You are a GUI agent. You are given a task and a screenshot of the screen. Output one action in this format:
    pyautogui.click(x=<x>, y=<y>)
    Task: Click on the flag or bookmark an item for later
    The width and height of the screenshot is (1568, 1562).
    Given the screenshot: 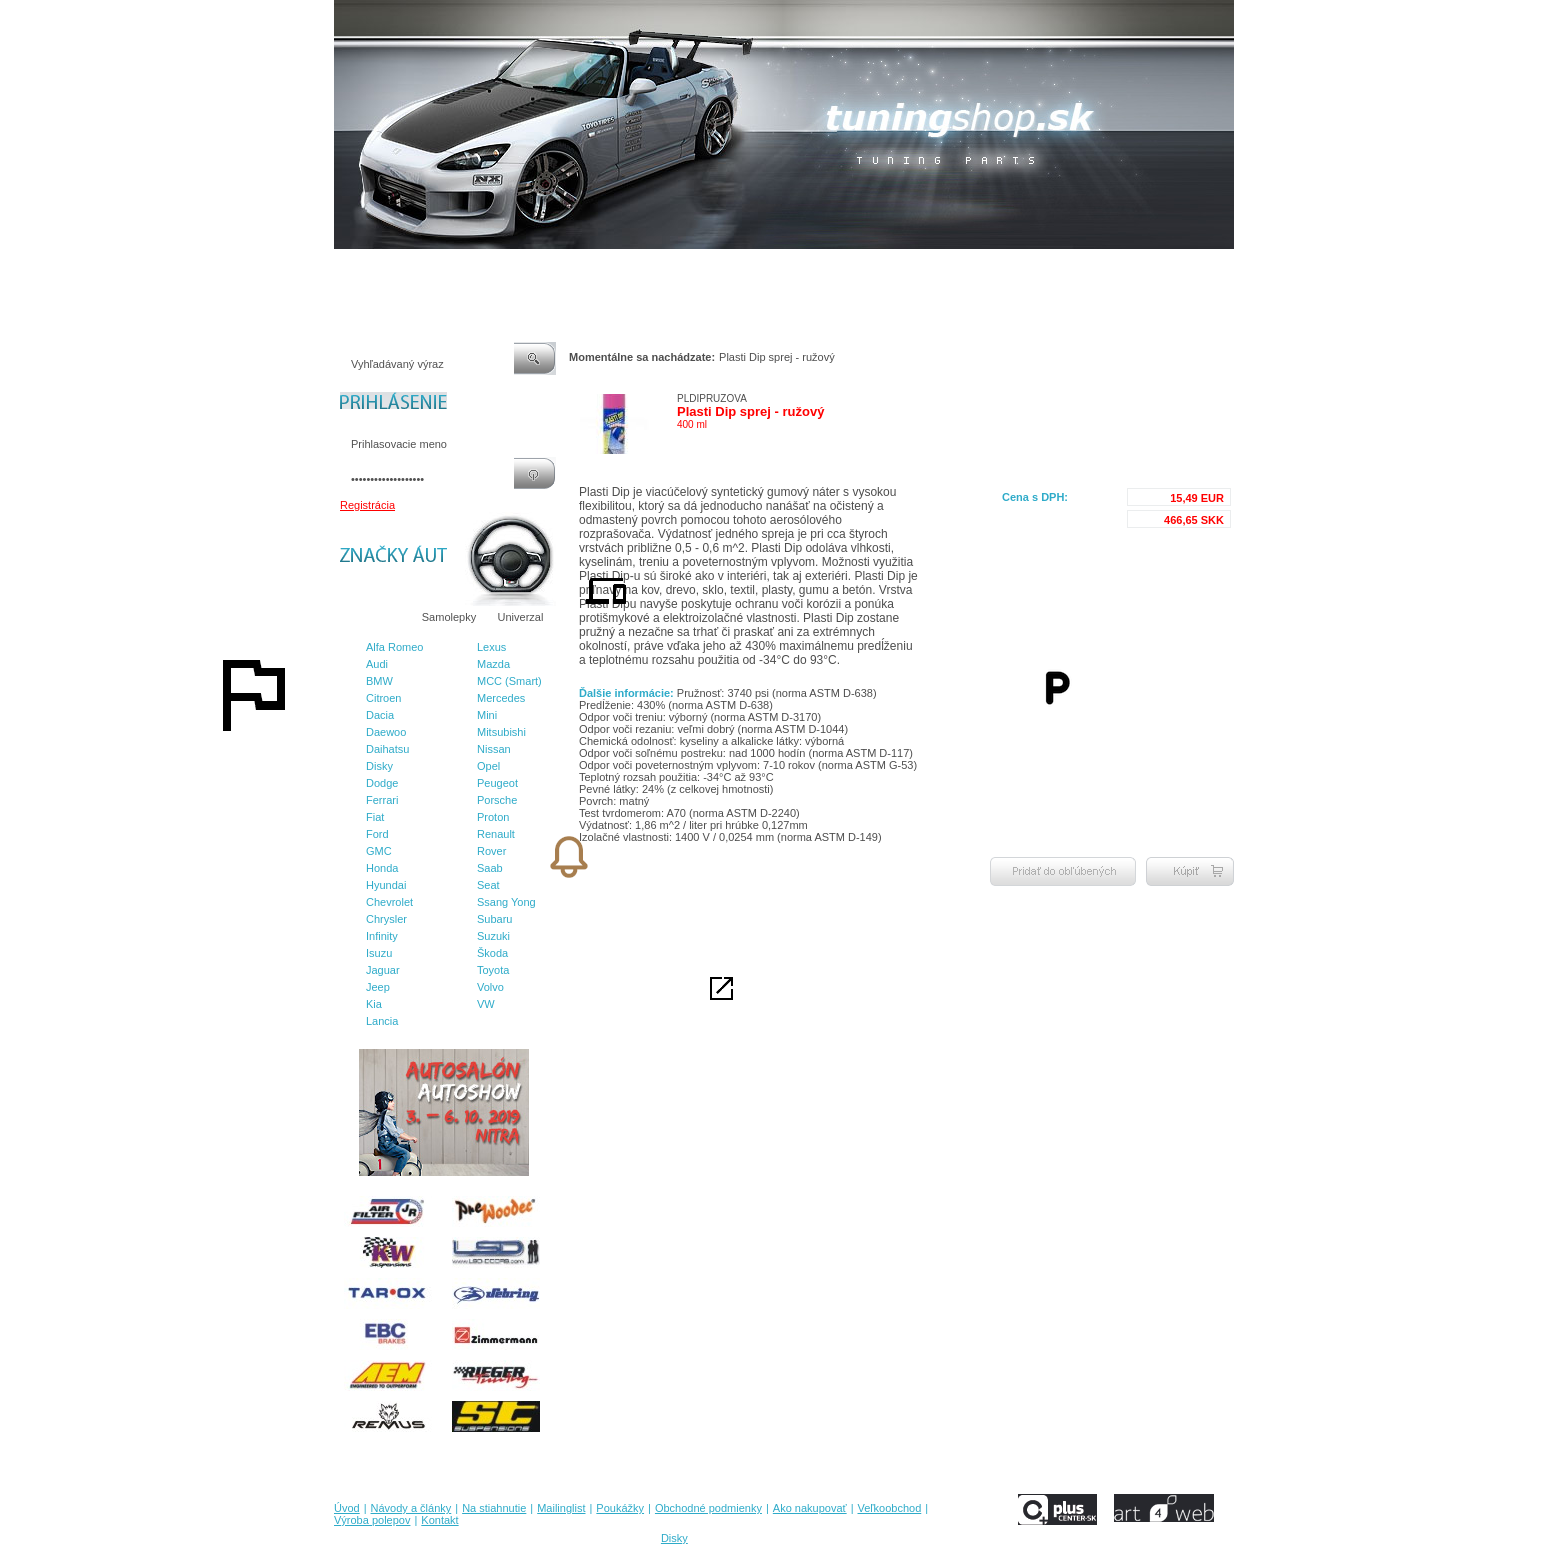 What is the action you would take?
    pyautogui.click(x=252, y=693)
    